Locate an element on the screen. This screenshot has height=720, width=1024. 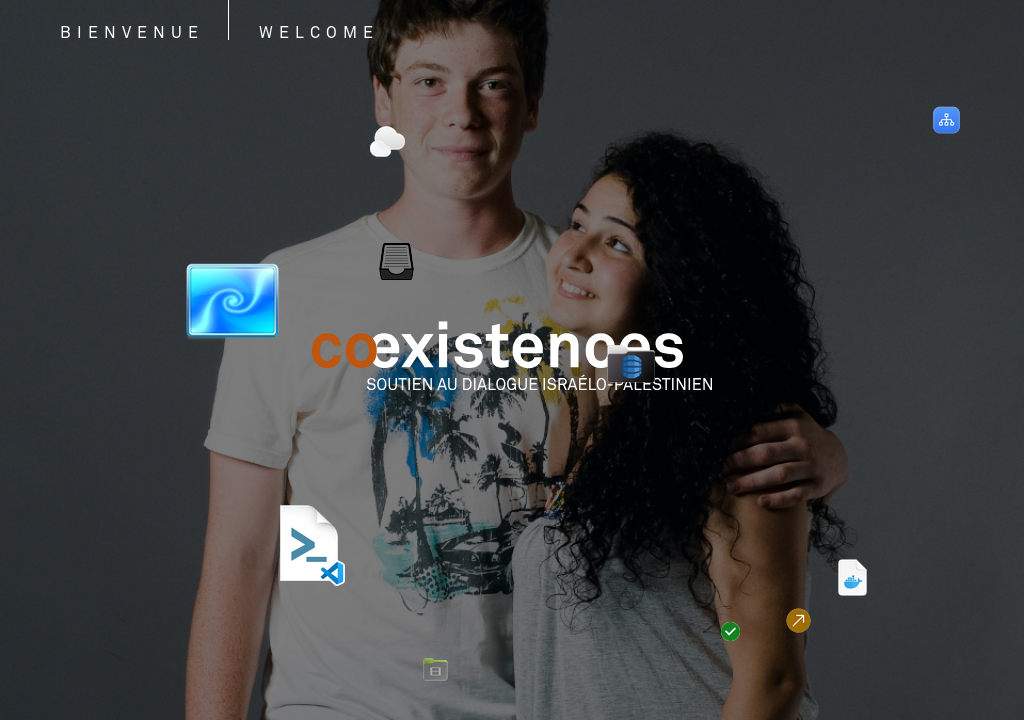
a dockerfile or docker configuration file is located at coordinates (852, 577).